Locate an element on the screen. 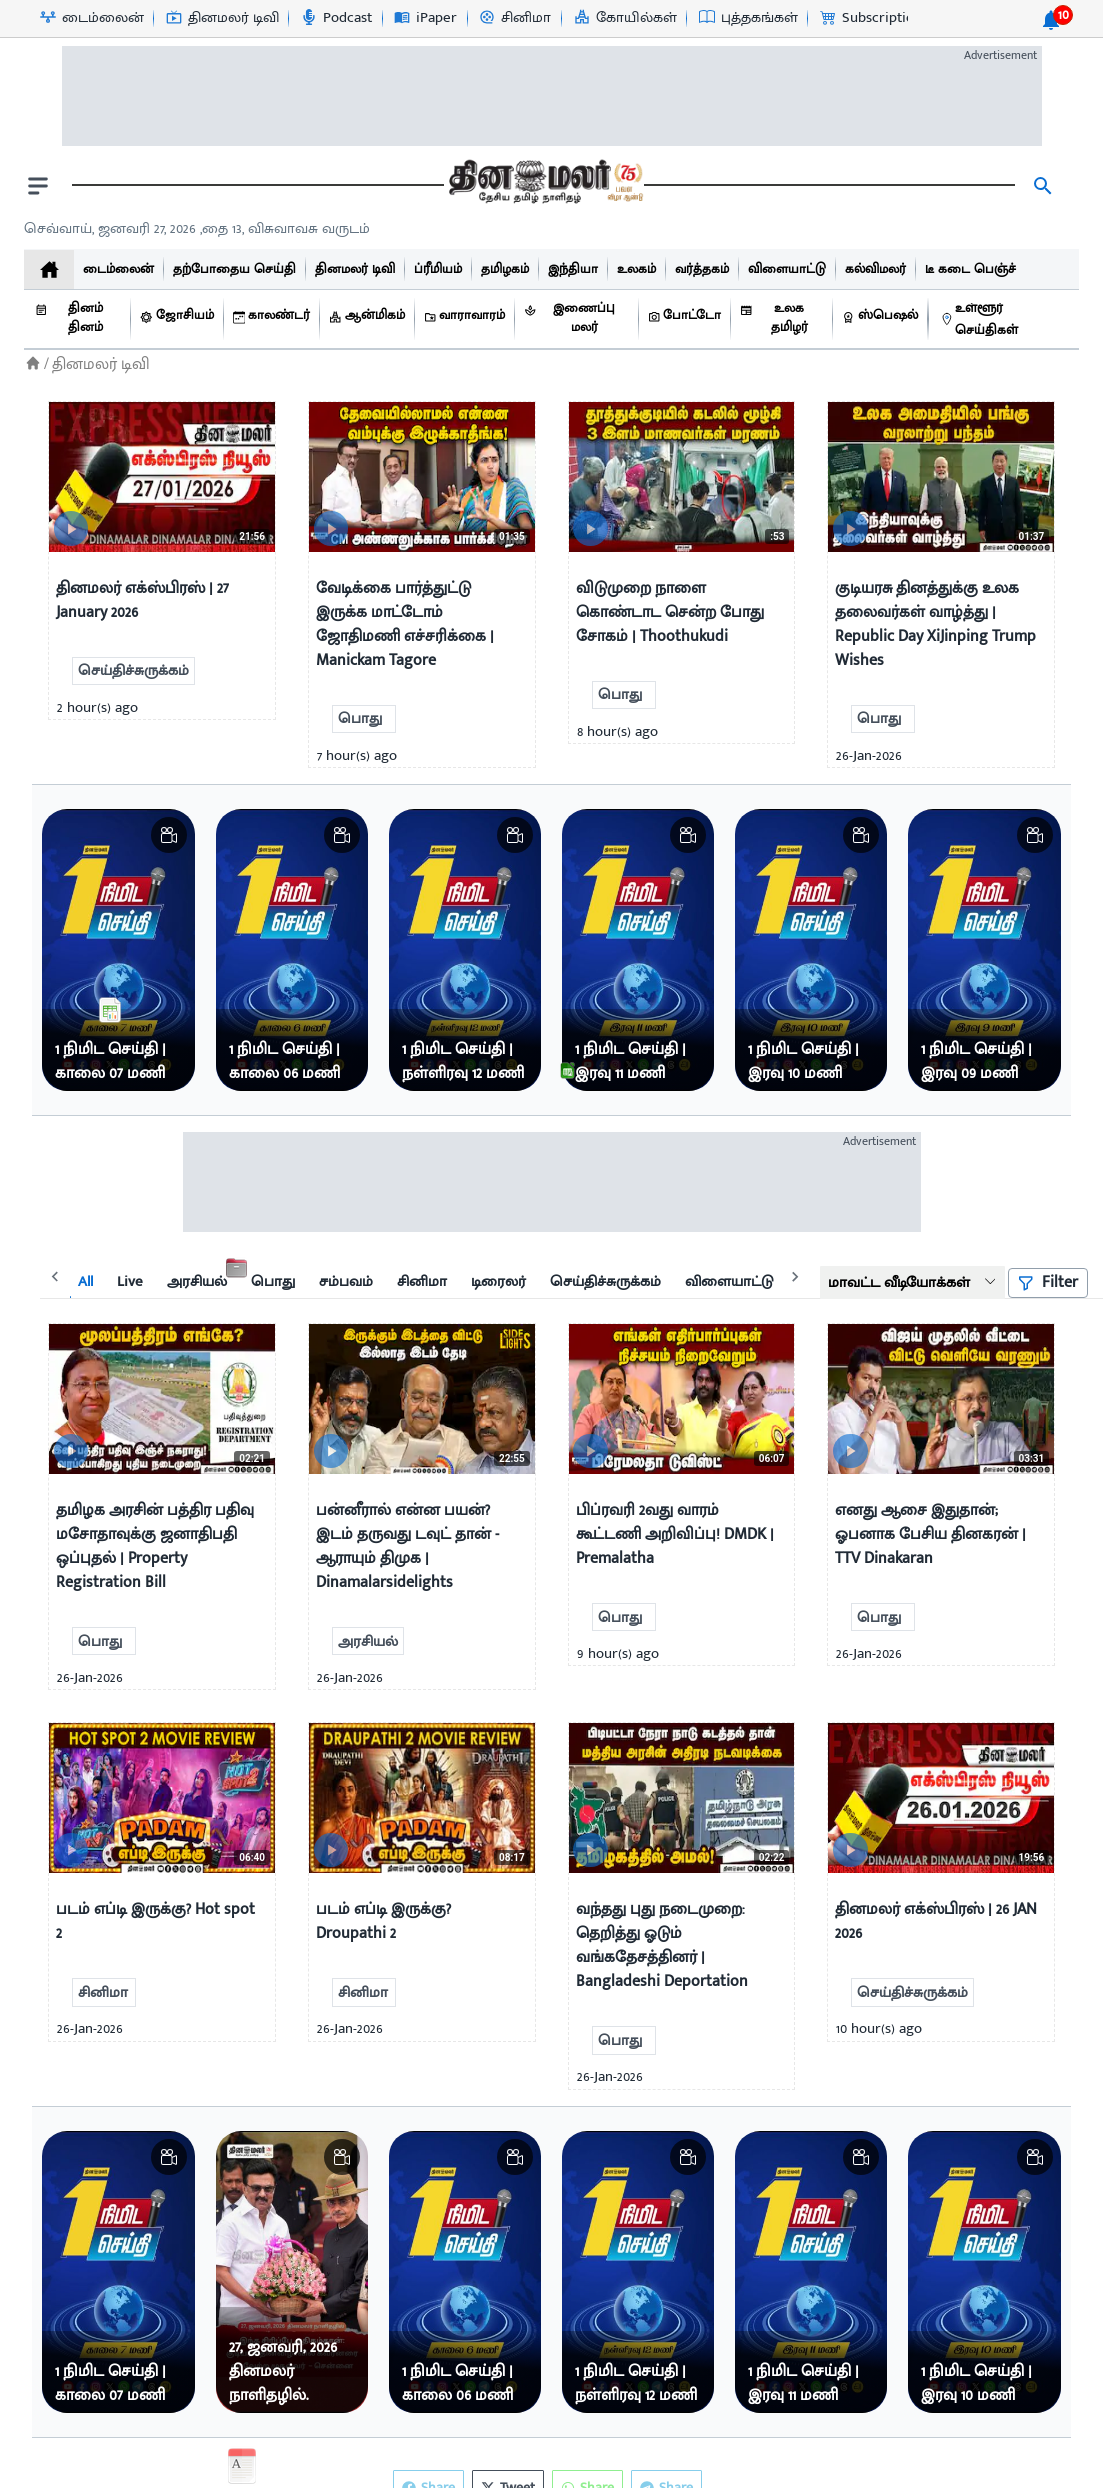 This screenshot has width=1103, height=2488. open a spreadsheet file is located at coordinates (110, 1010).